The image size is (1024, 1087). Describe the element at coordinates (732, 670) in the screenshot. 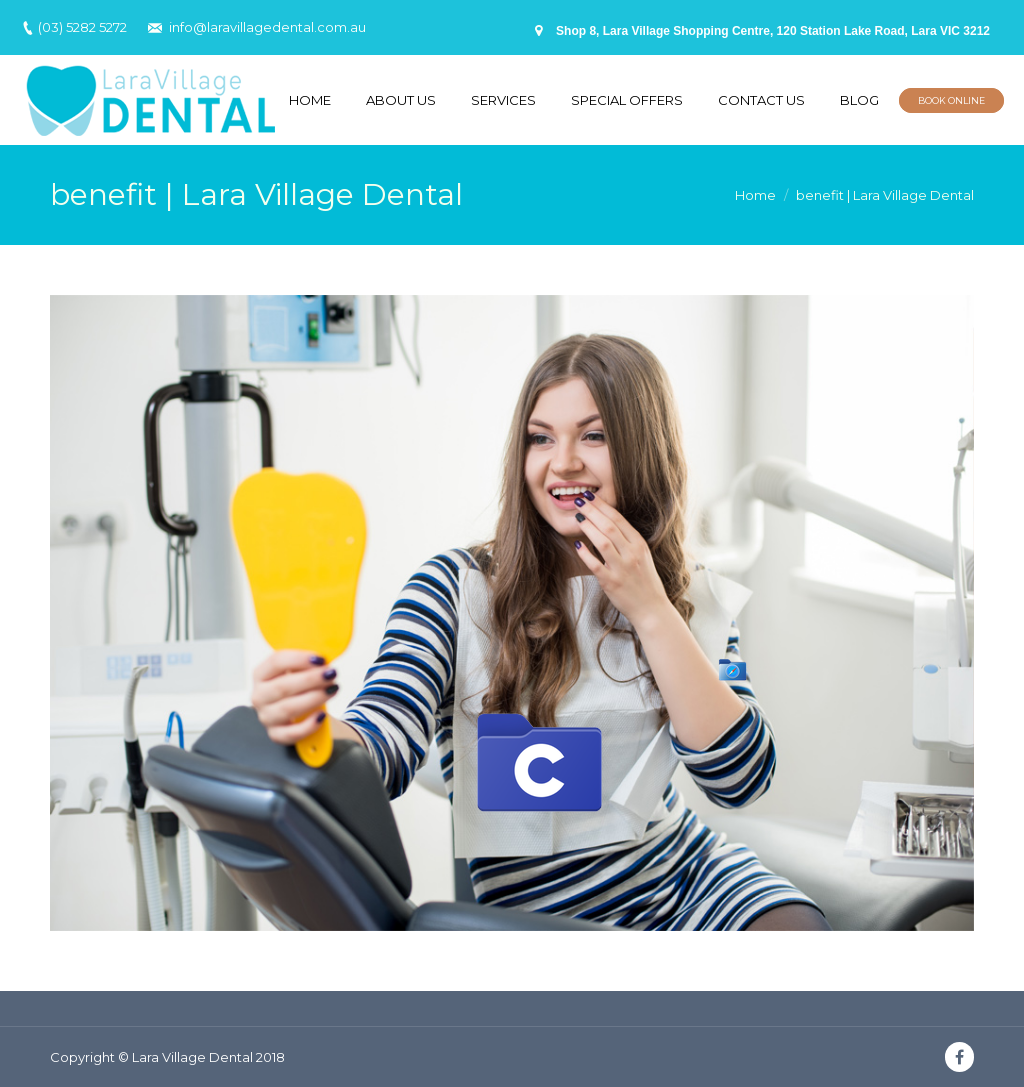

I see `open folder containing safari browser files` at that location.